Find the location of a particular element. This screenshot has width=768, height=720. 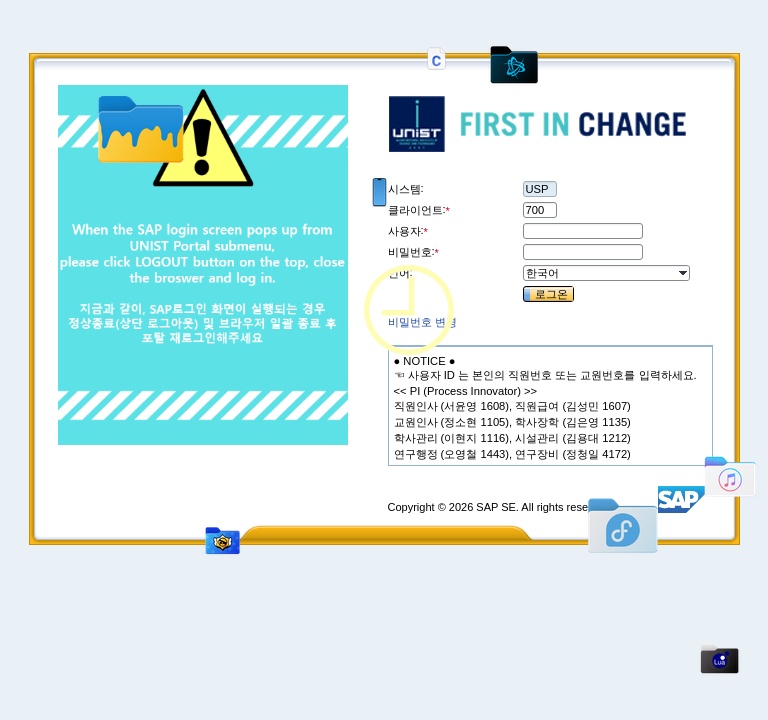

open folder to view contents is located at coordinates (140, 131).